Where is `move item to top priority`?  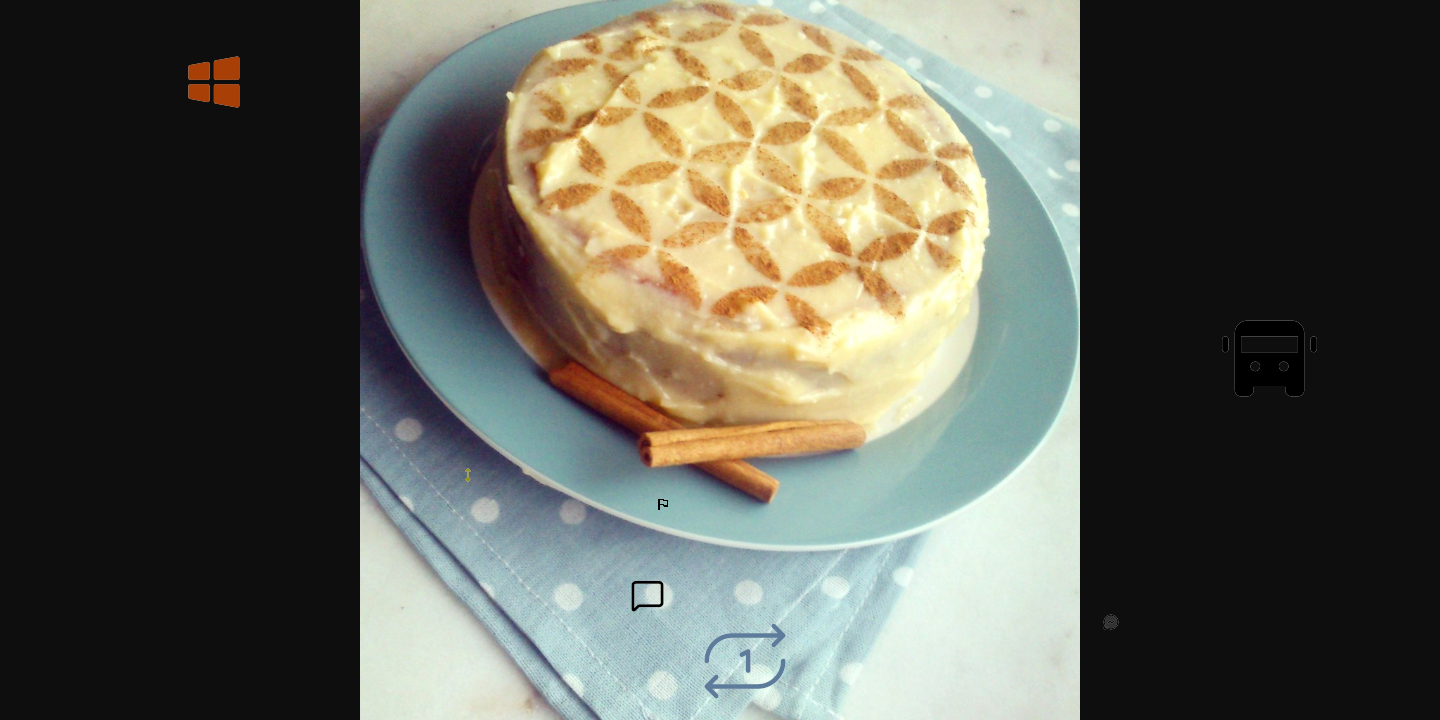 move item to top priority is located at coordinates (468, 475).